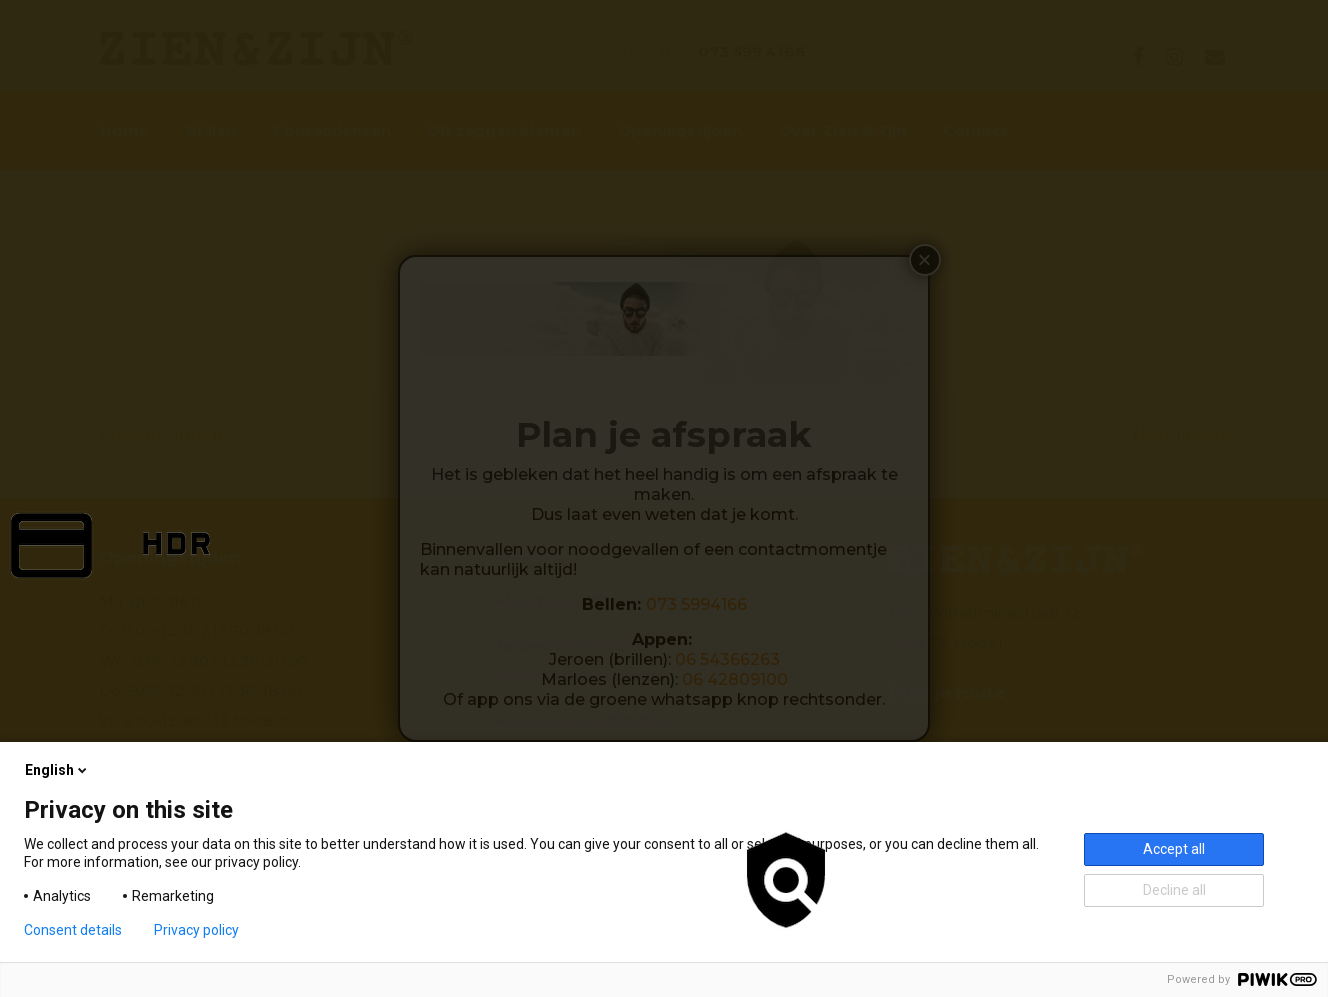  I want to click on access payment methods, so click(51, 545).